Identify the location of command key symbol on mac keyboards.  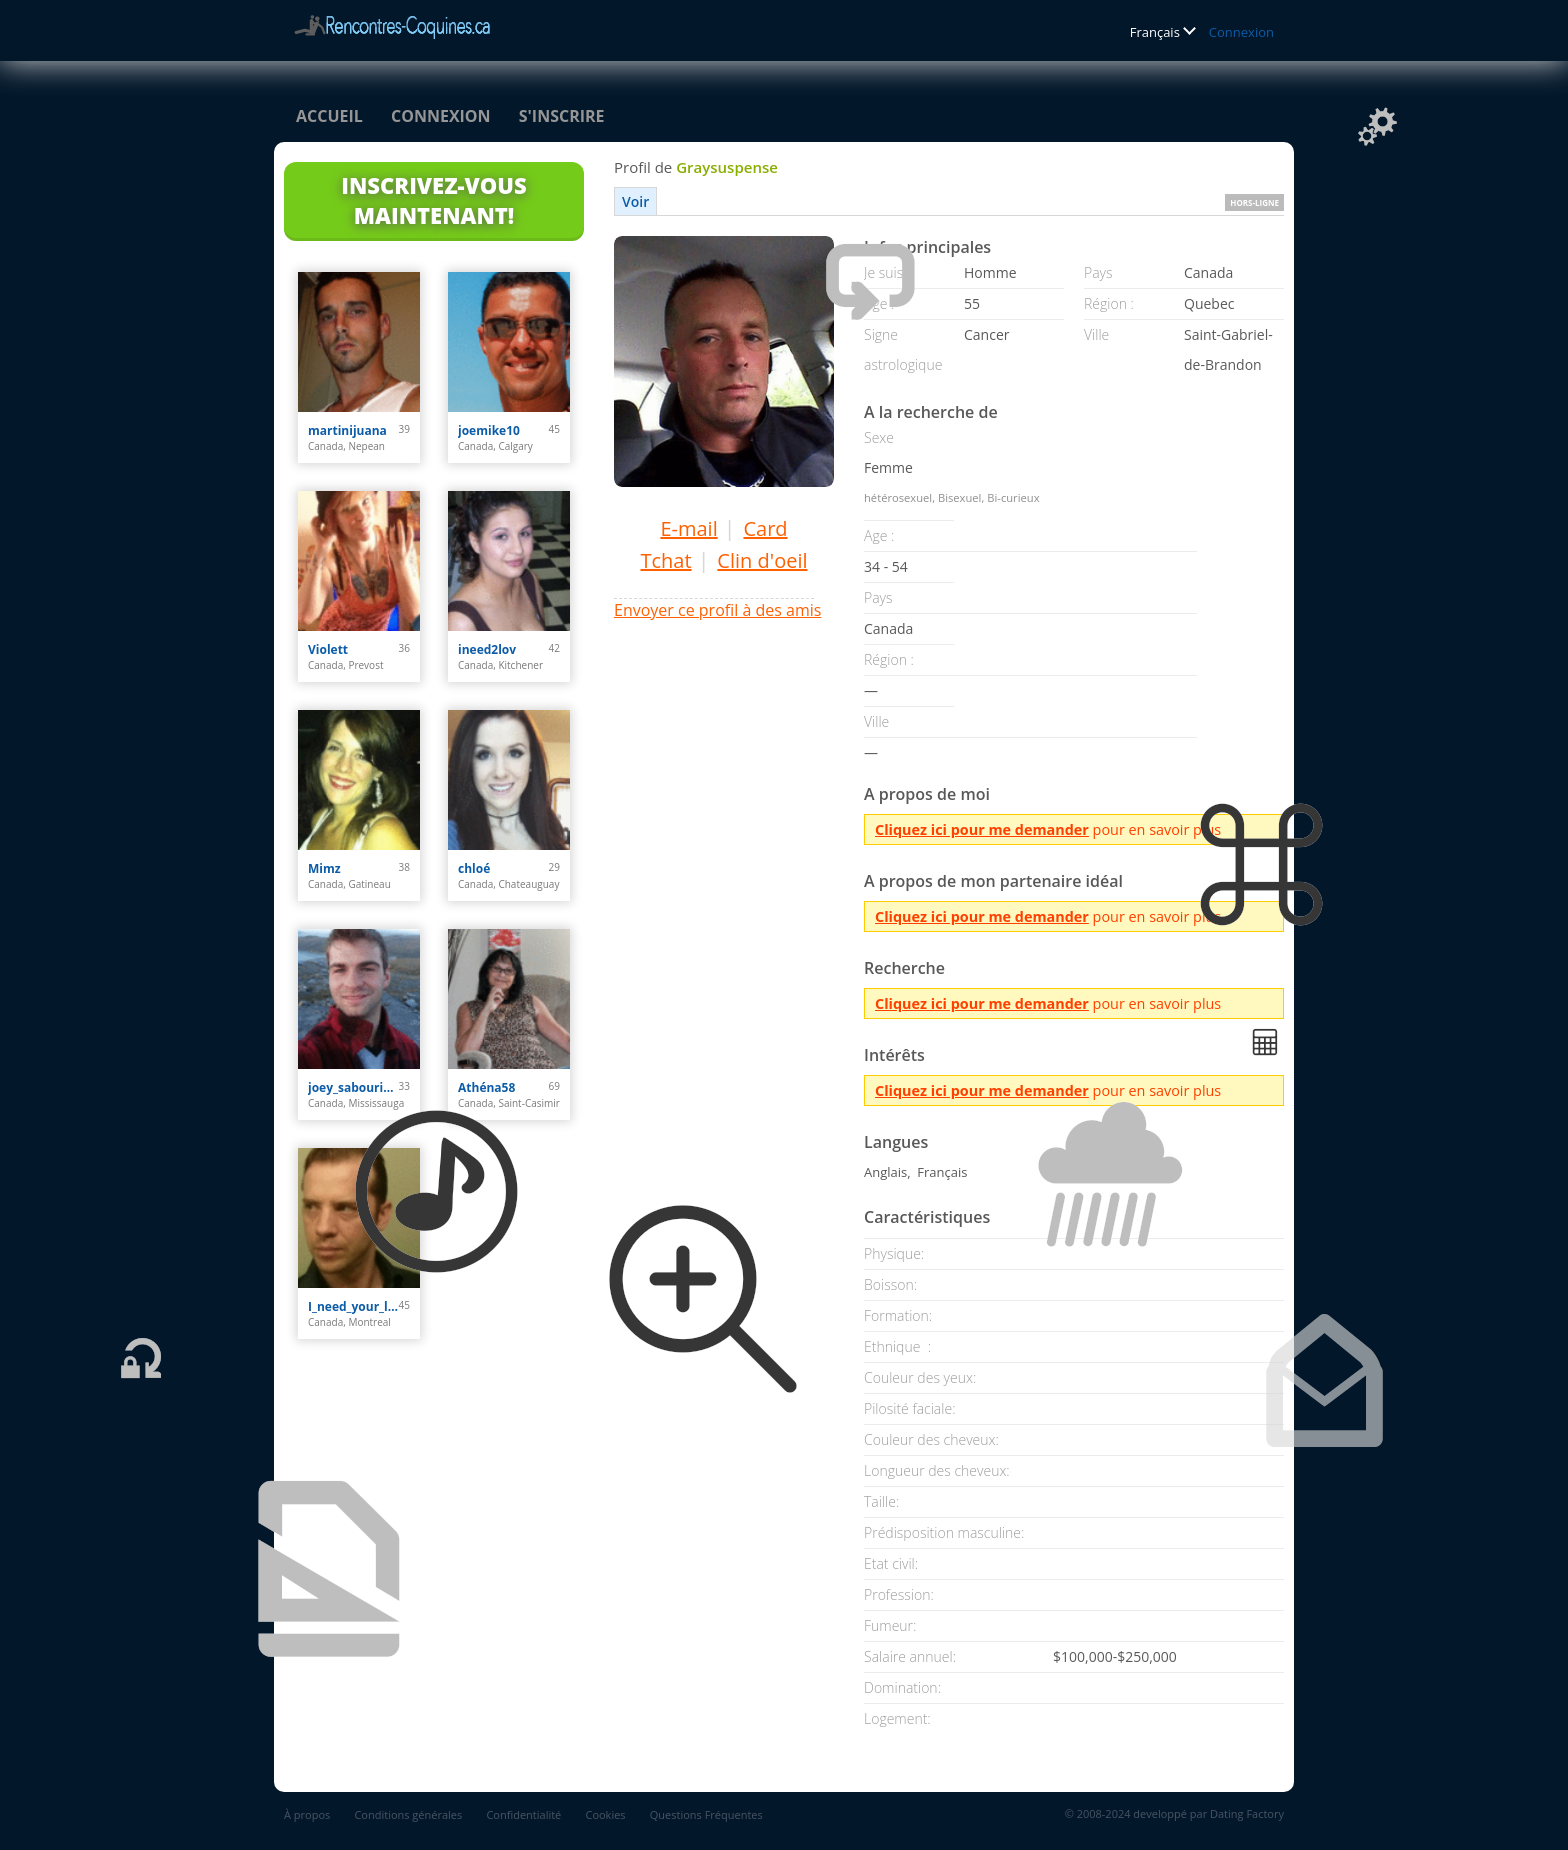
(1261, 864).